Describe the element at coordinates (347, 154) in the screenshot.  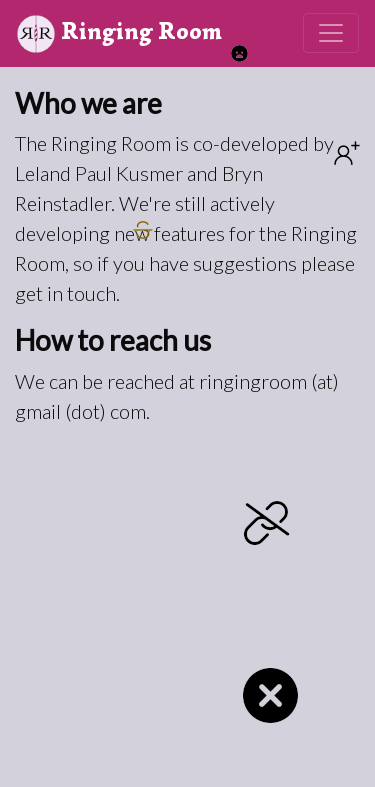
I see `add a new user or contact` at that location.